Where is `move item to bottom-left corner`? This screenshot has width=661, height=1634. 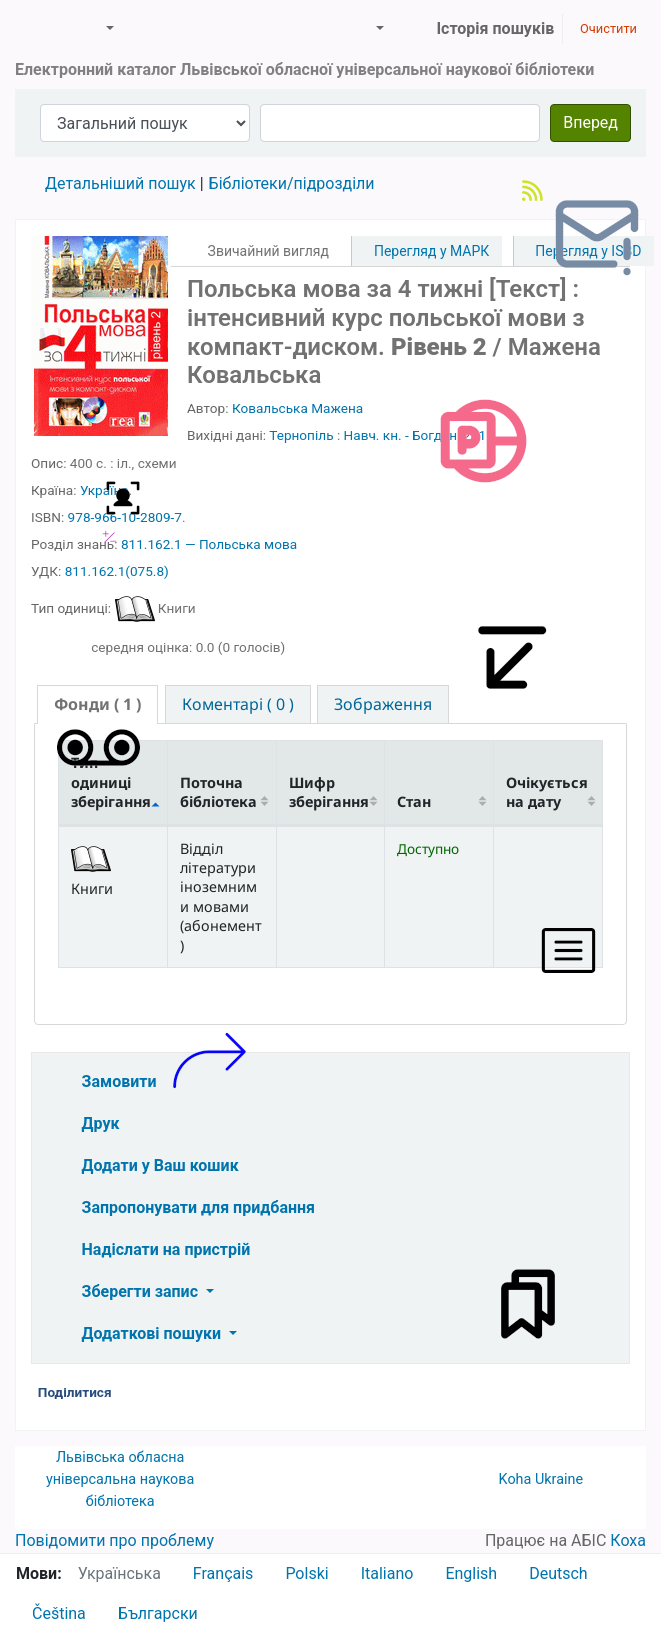
move item to bottom-left corner is located at coordinates (509, 657).